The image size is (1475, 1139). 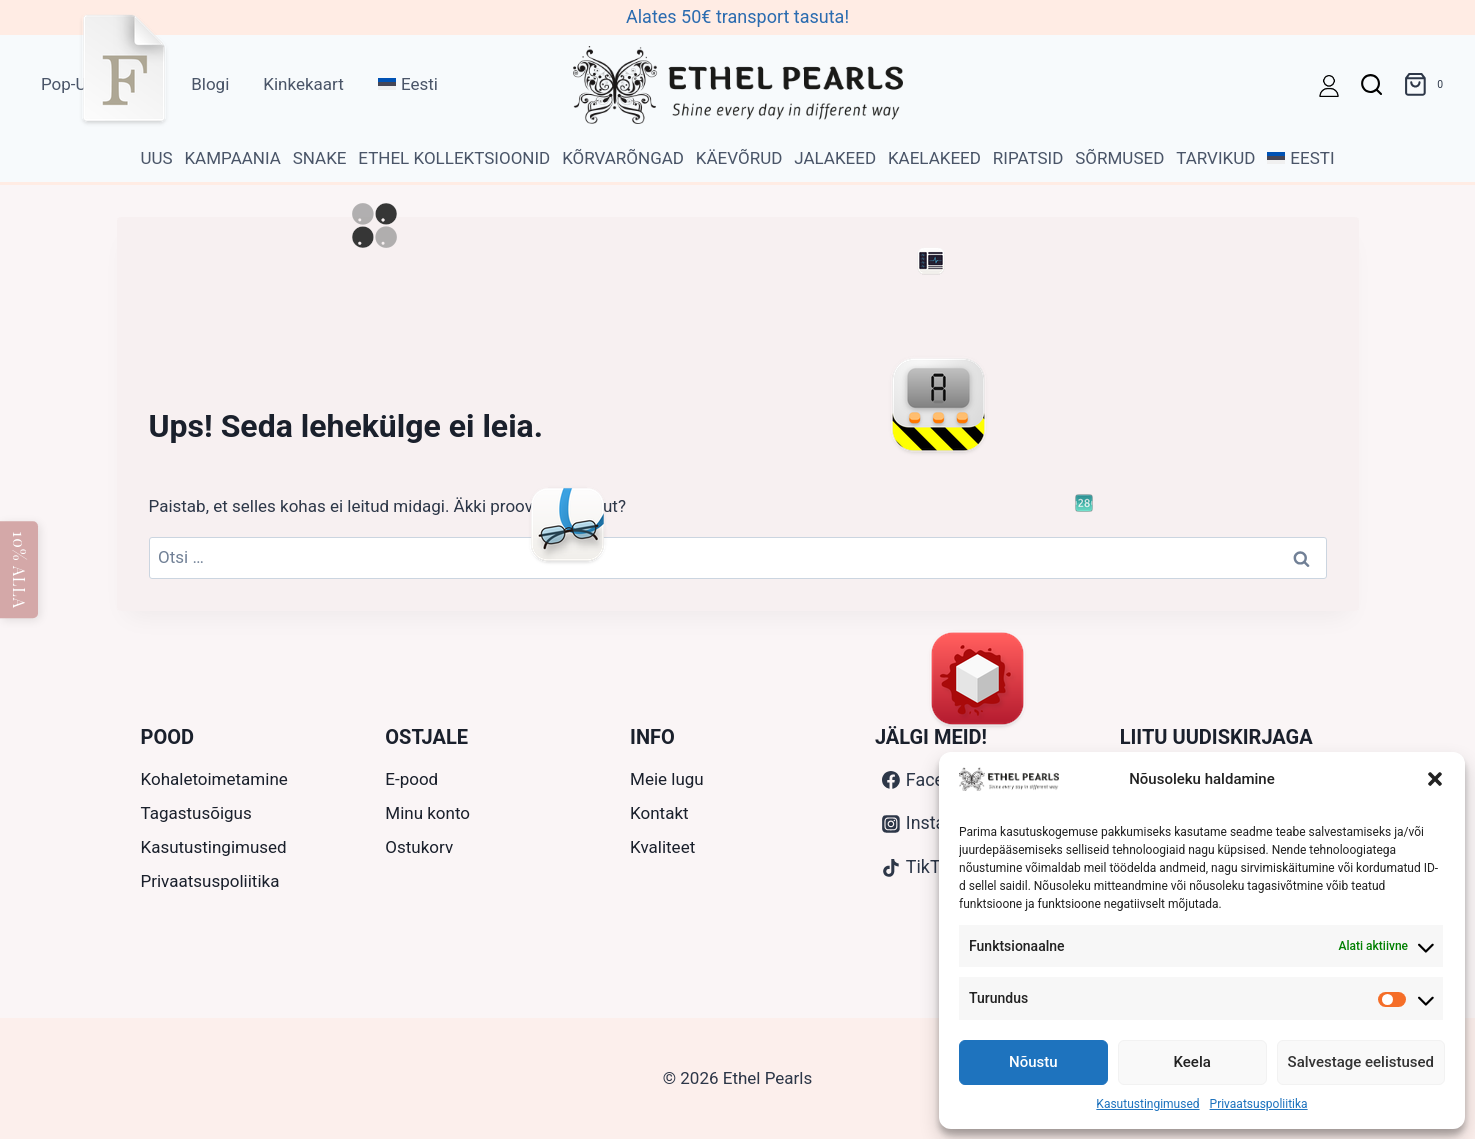 What do you see at coordinates (977, 678) in the screenshot?
I see `launch assaultcube game` at bounding box center [977, 678].